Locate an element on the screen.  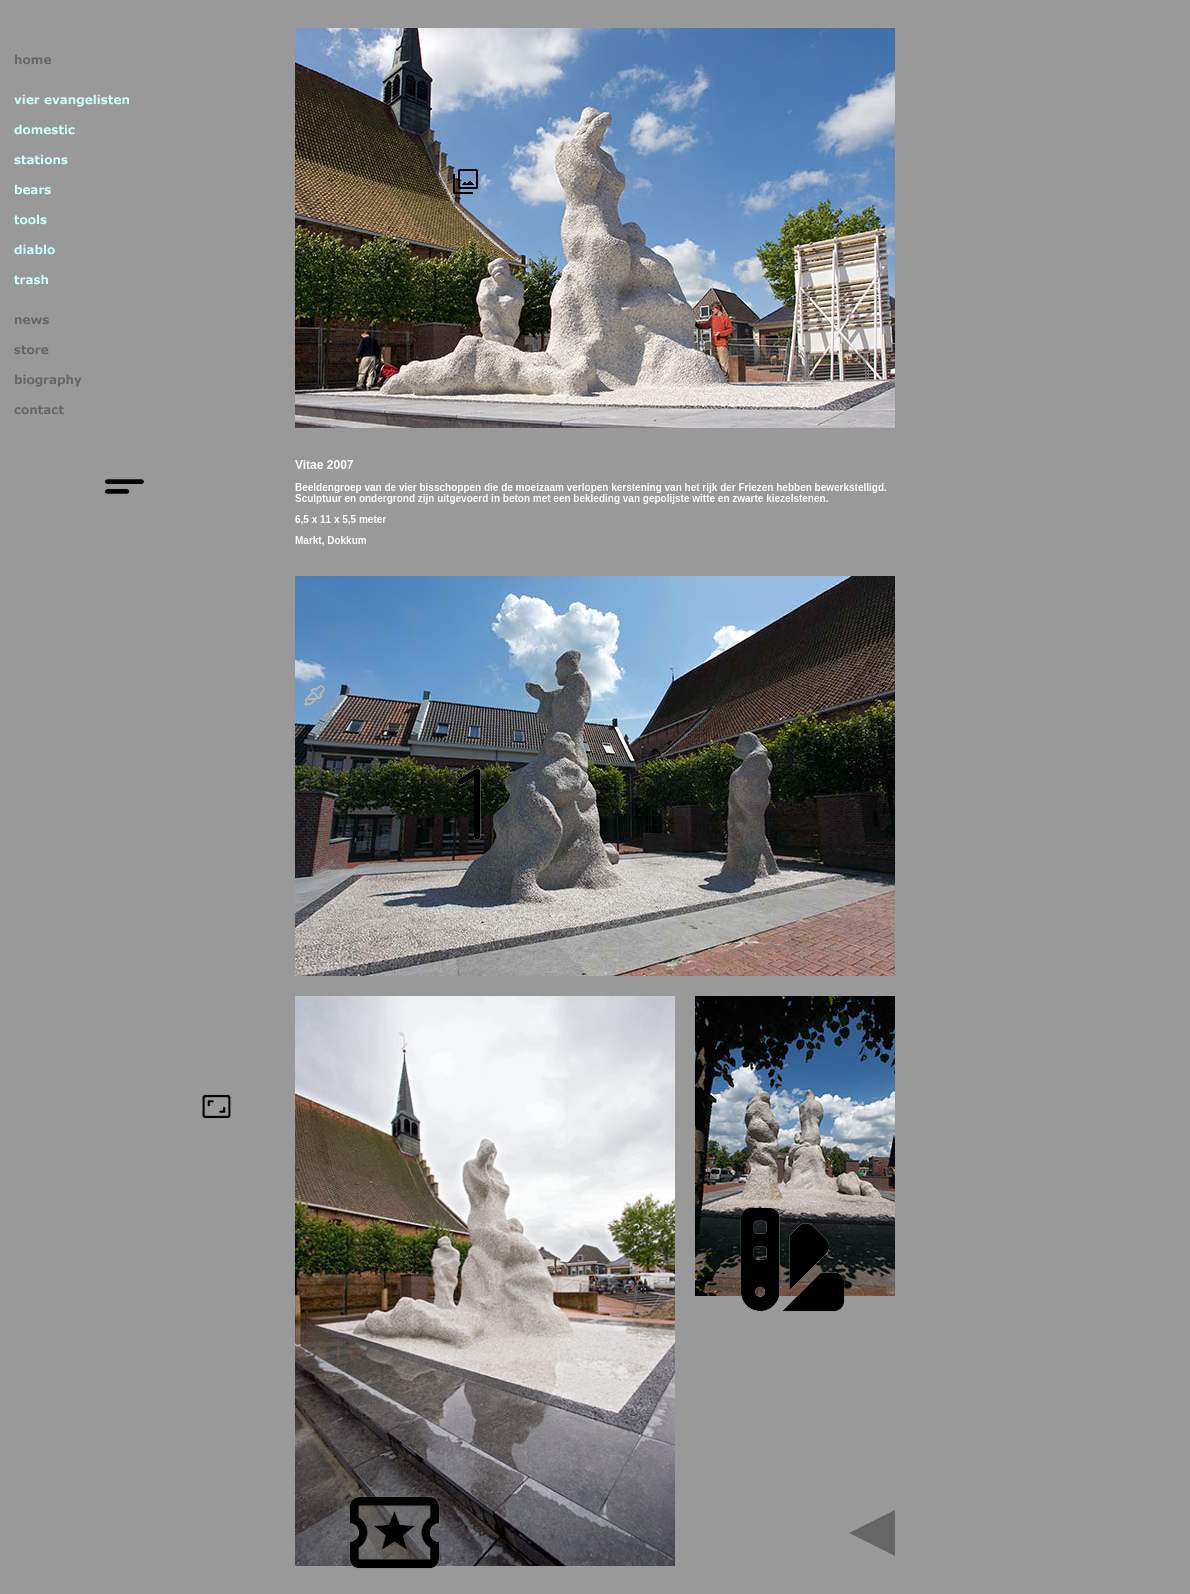
pick a color from the screen is located at coordinates (314, 695).